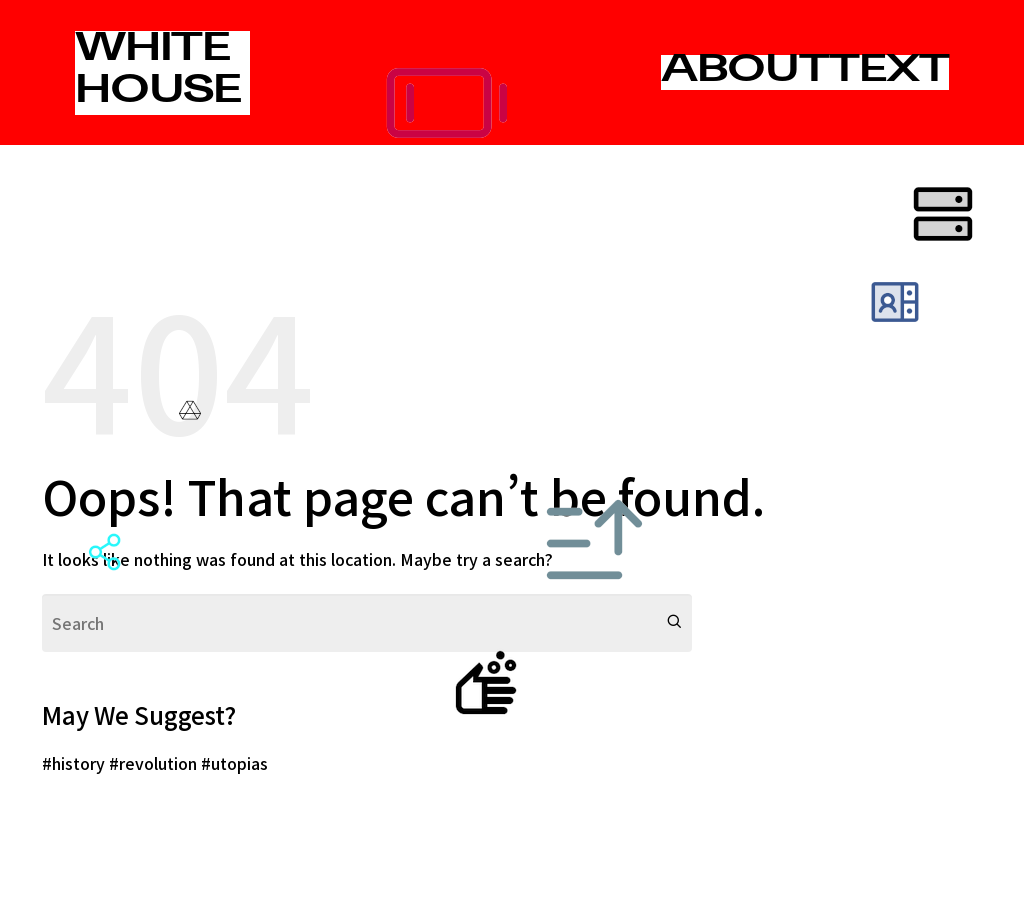 The width and height of the screenshot is (1024, 913). I want to click on share content to social networks, so click(106, 552).